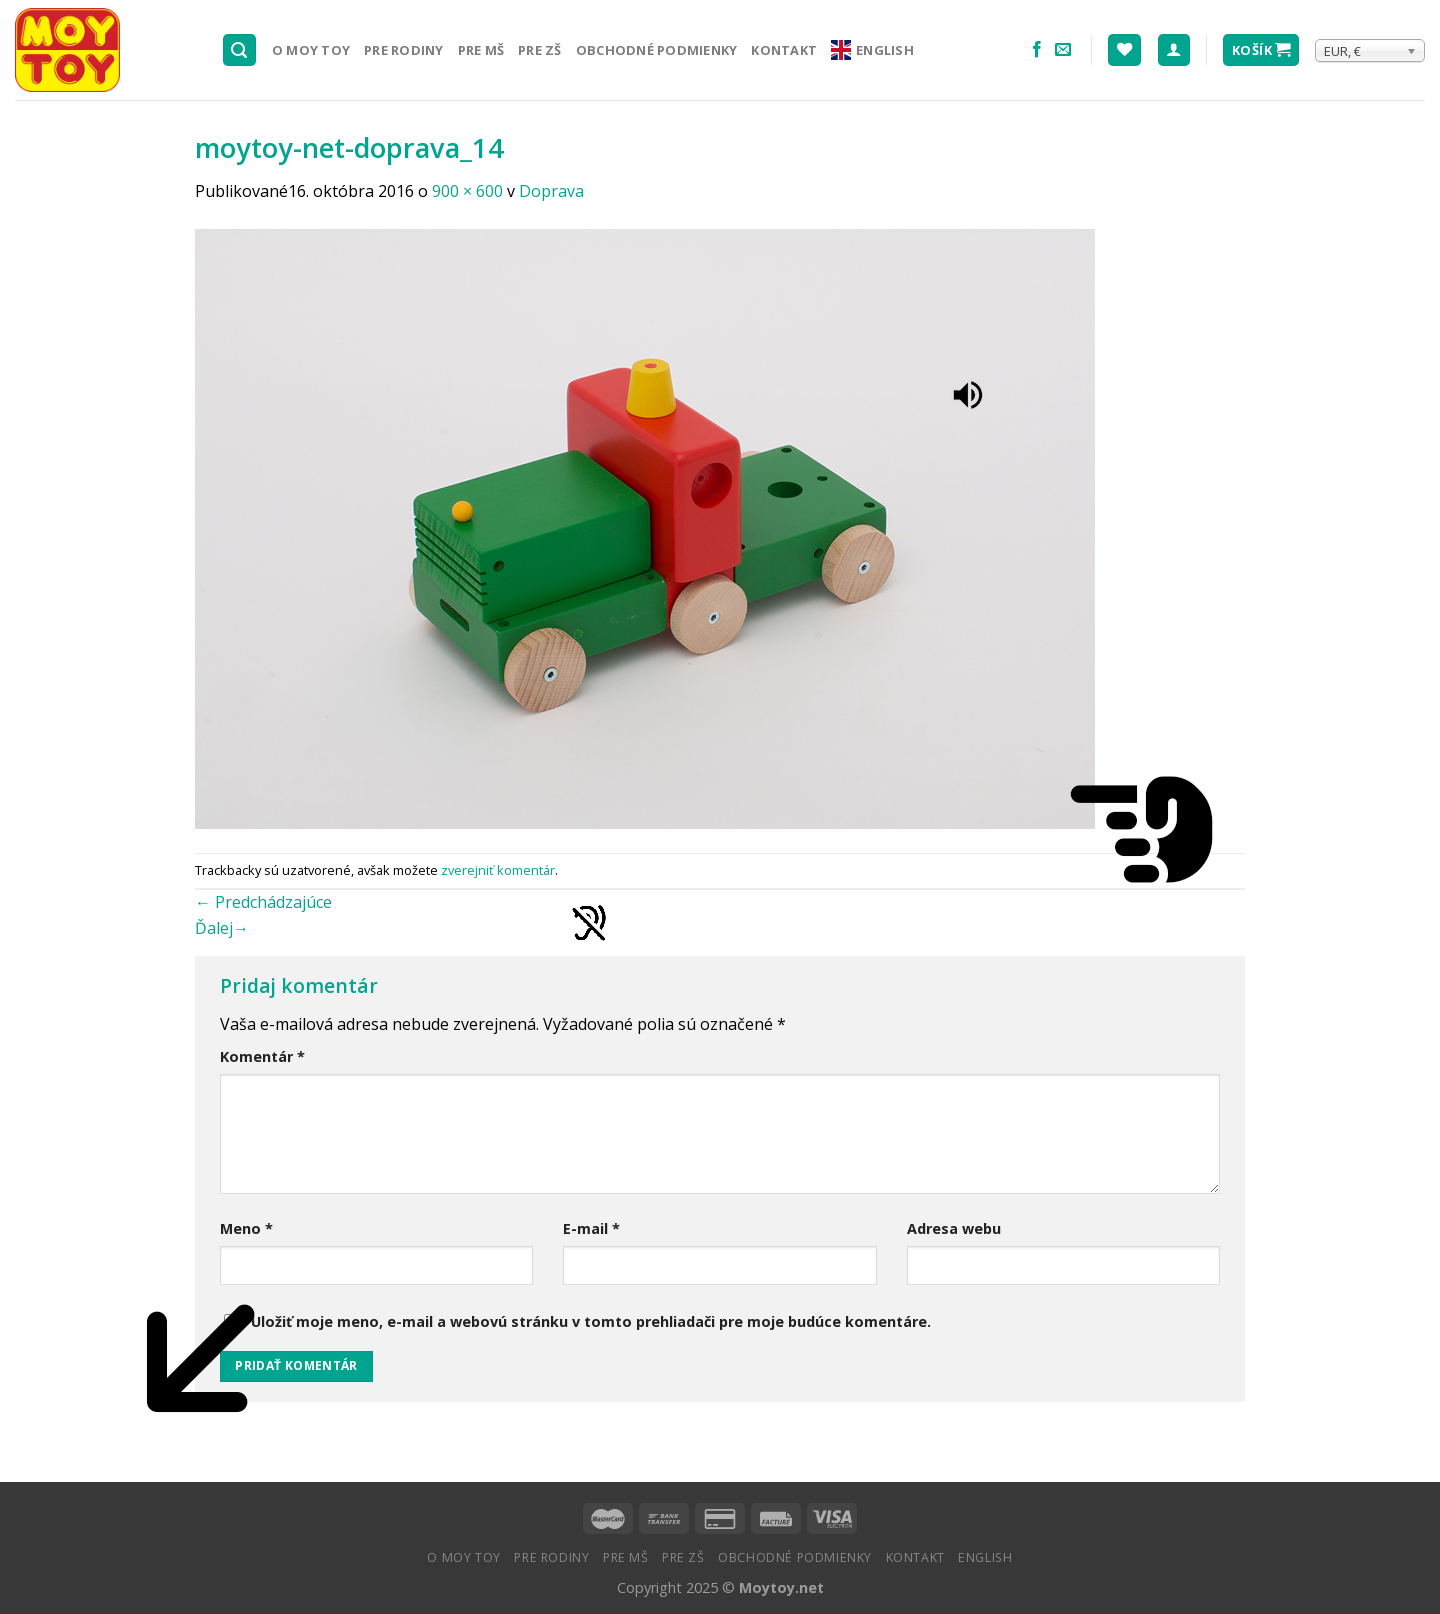 This screenshot has width=1440, height=1614. I want to click on navigate to previous or lower-left content, so click(201, 1358).